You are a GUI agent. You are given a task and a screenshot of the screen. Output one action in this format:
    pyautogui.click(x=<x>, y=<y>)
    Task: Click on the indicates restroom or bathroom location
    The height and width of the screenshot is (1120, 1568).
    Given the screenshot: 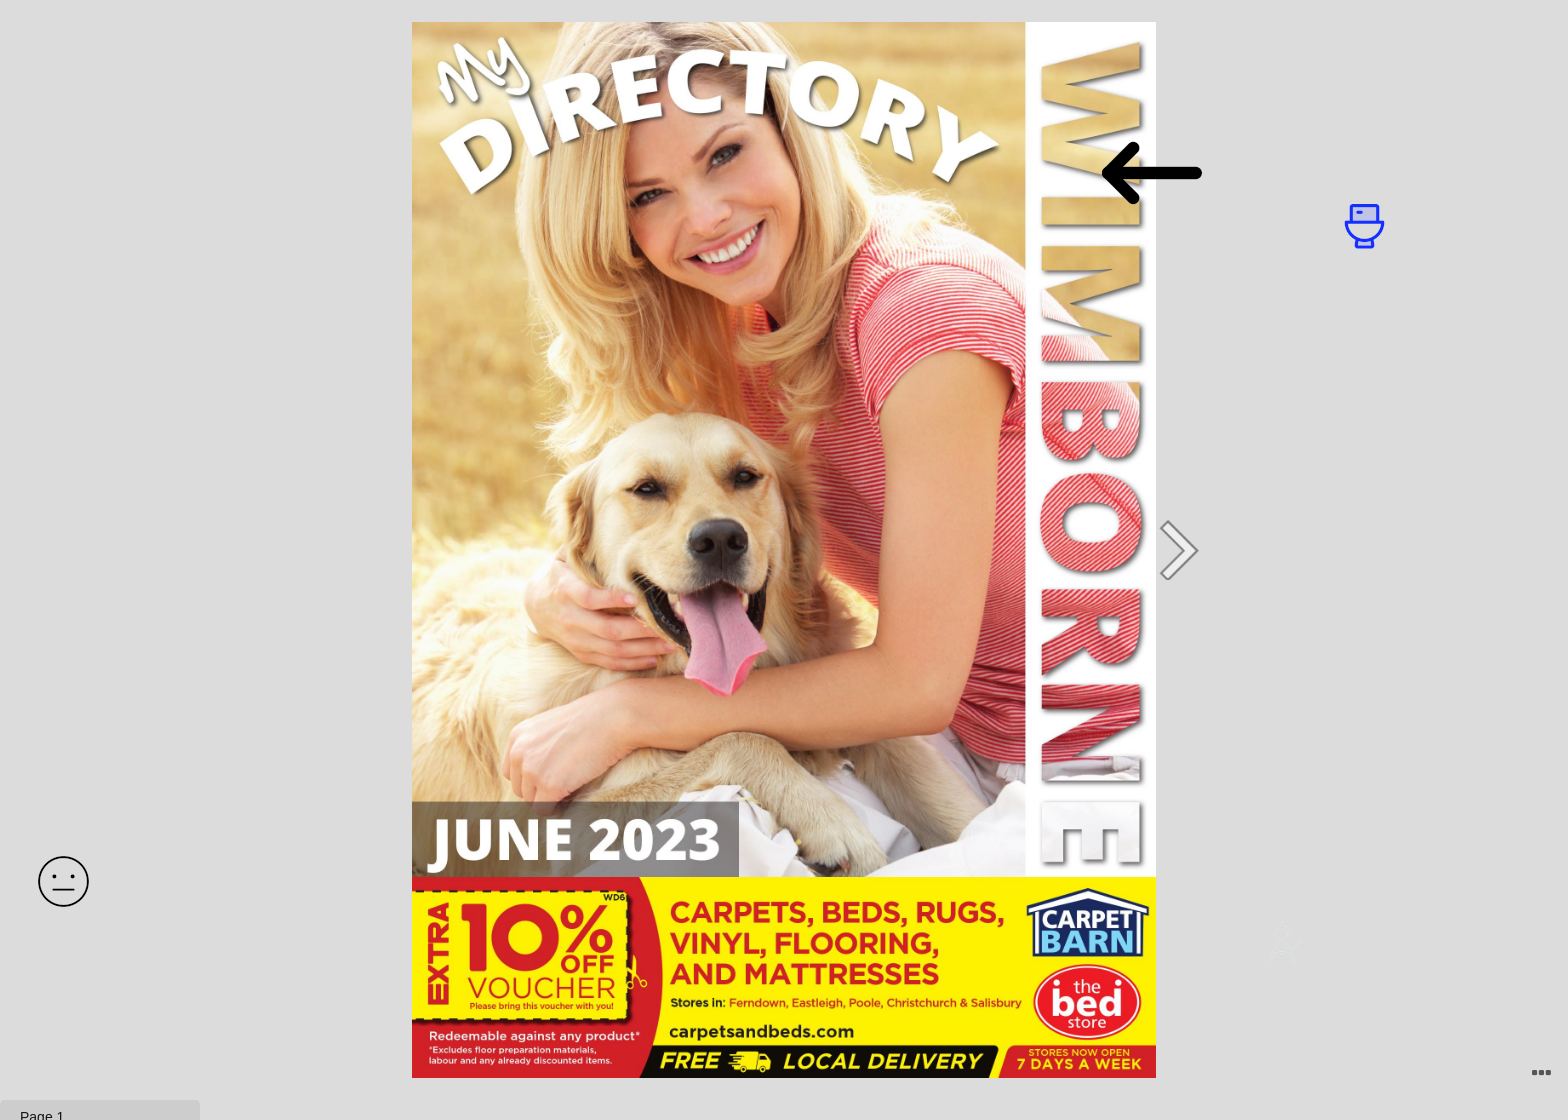 What is the action you would take?
    pyautogui.click(x=1364, y=225)
    